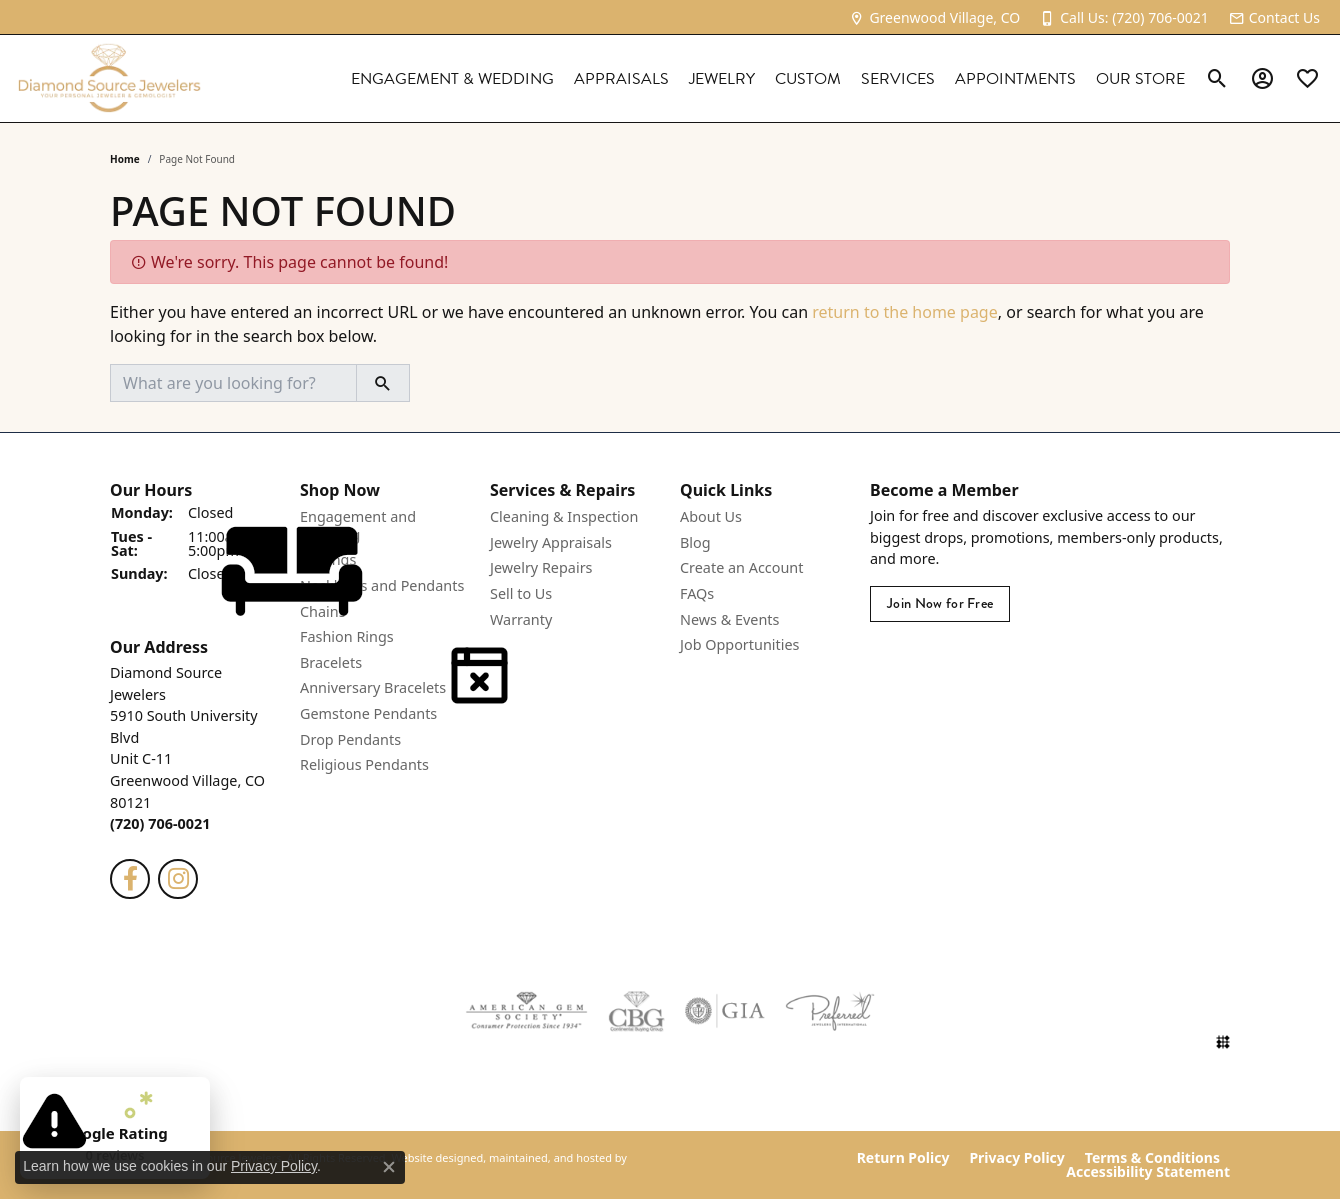  Describe the element at coordinates (138, 1104) in the screenshot. I see `toggle regular expression search mode` at that location.